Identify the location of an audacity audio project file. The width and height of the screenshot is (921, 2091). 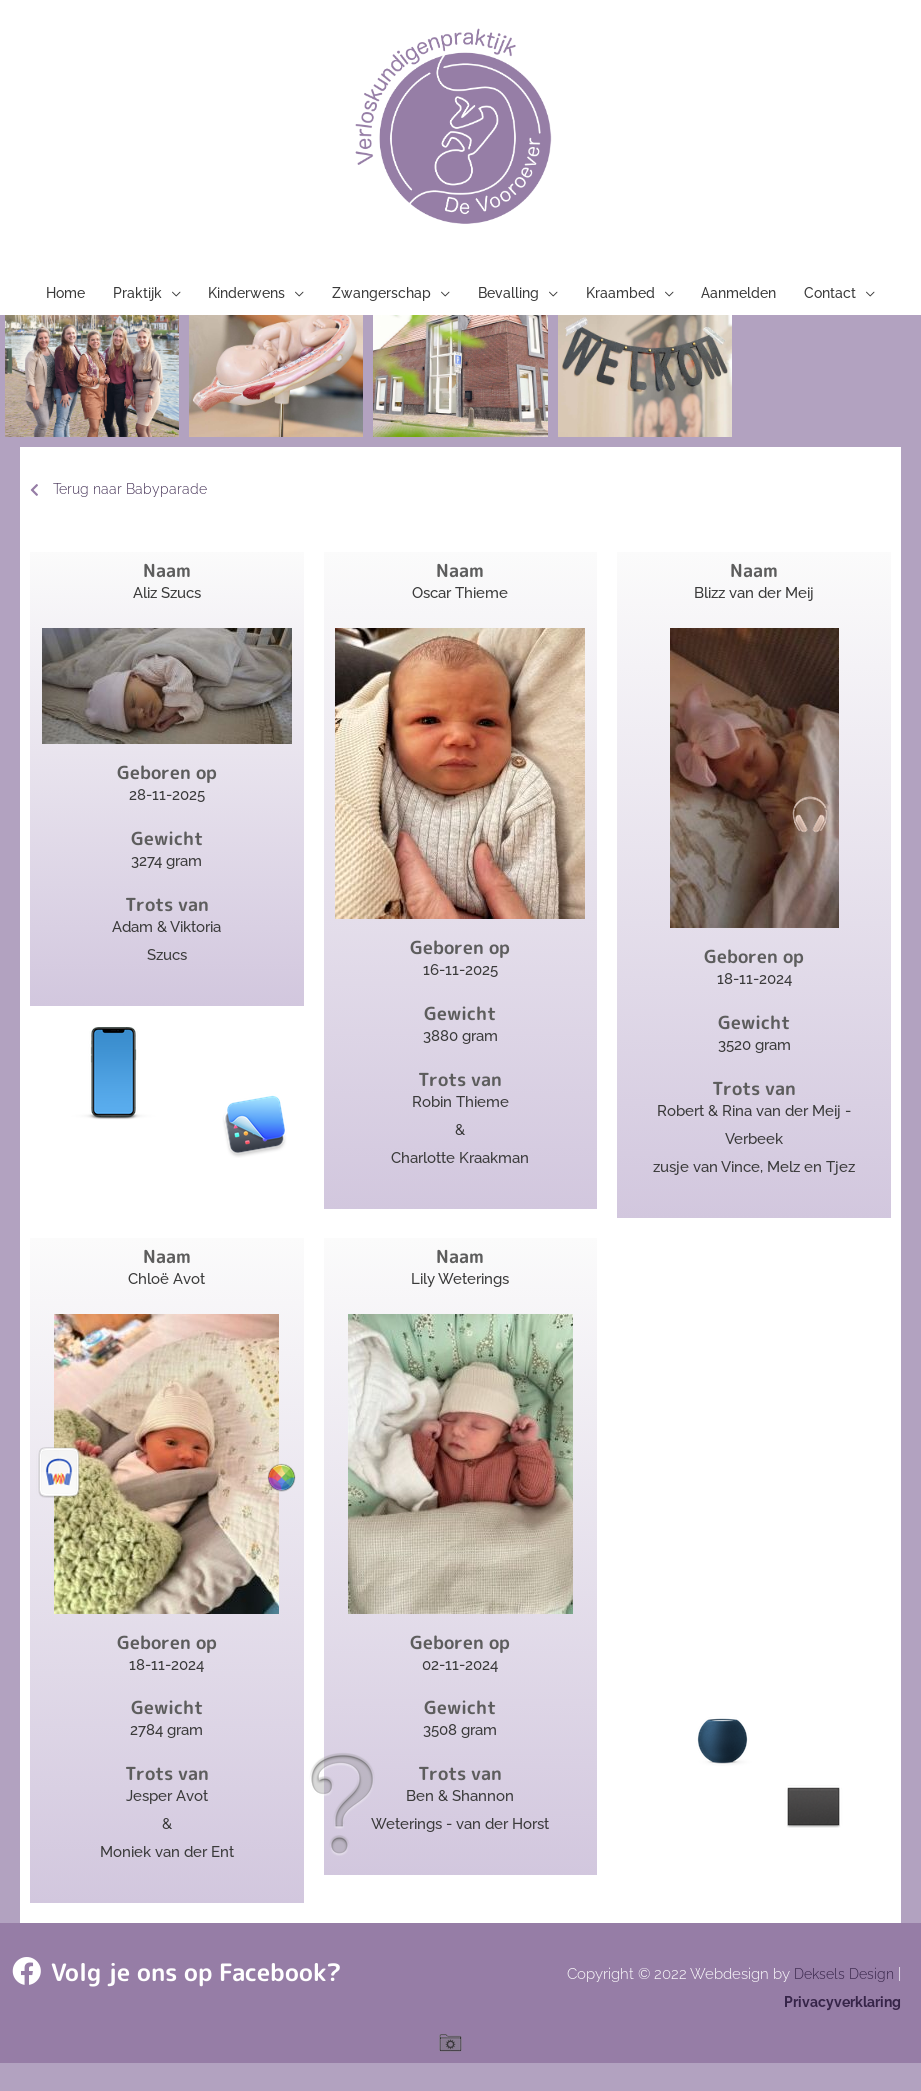
(59, 1472).